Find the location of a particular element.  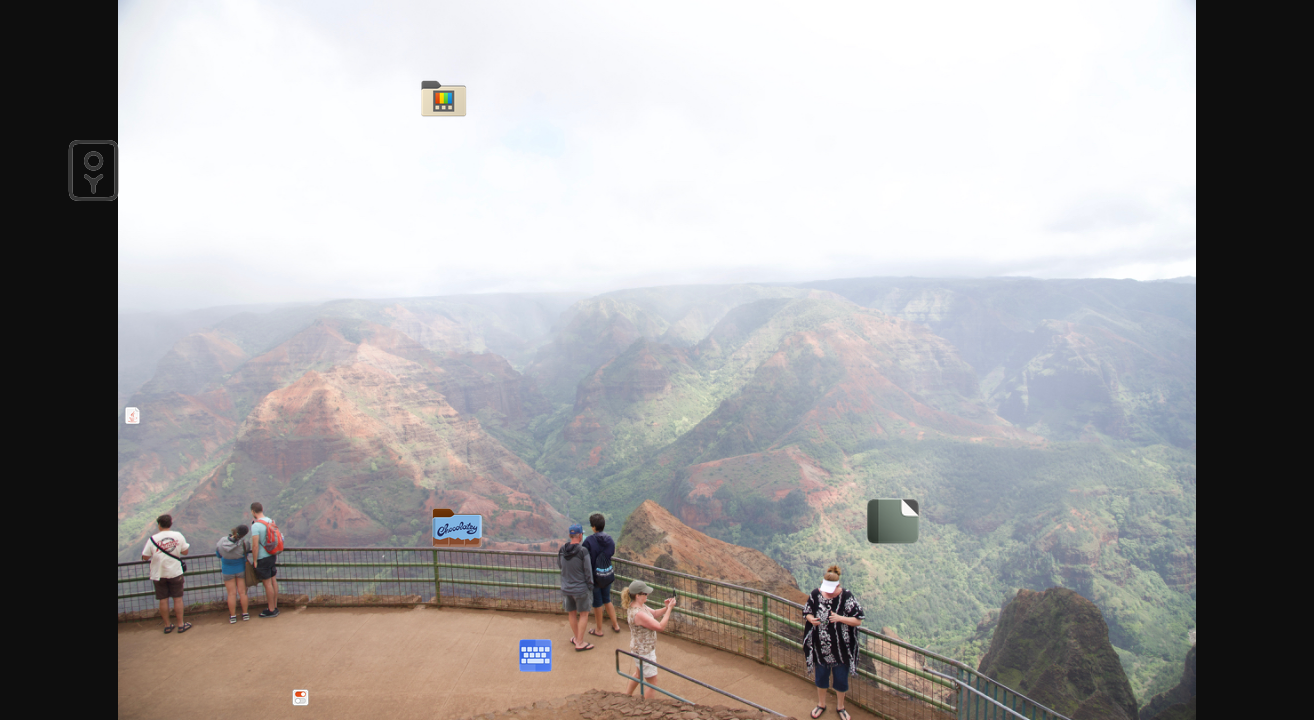

folder containing chocolatey package manager files is located at coordinates (457, 529).